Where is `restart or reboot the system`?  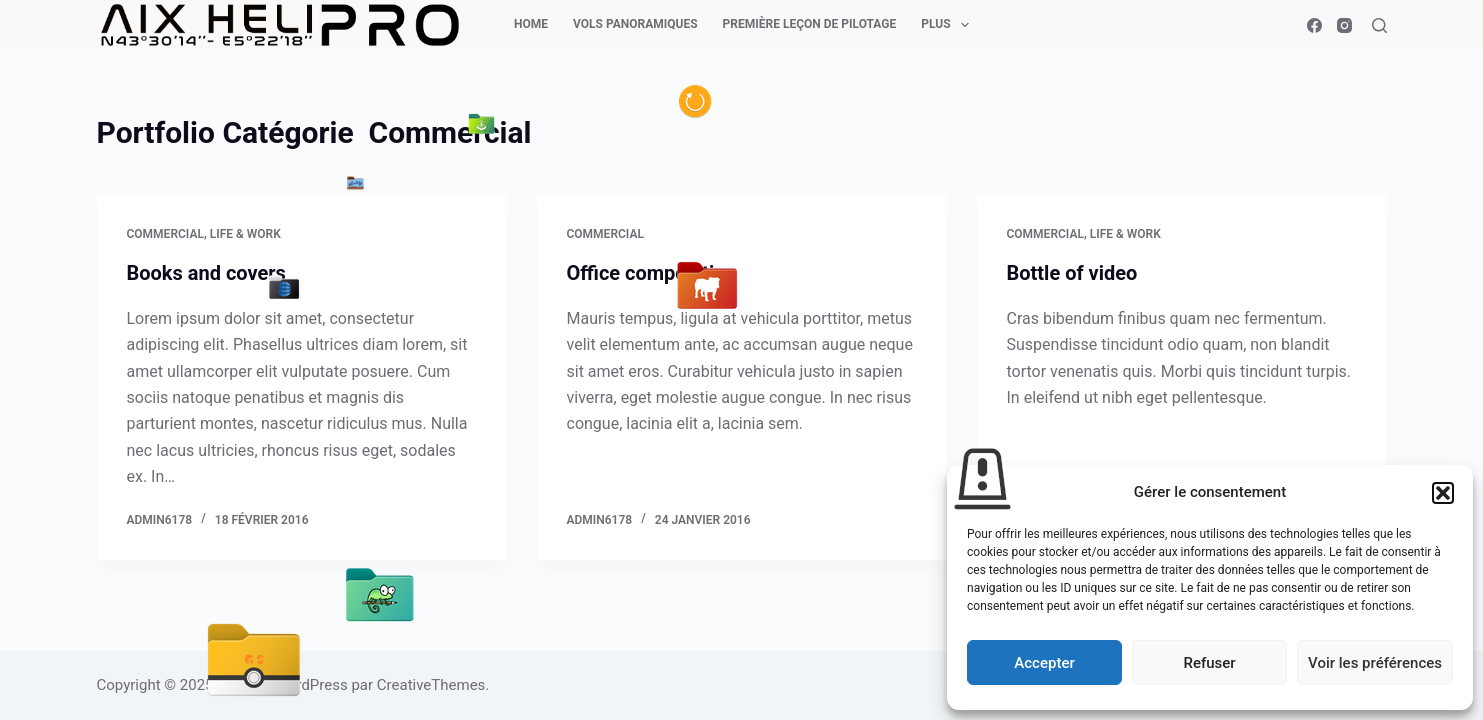
restart or reboot the system is located at coordinates (695, 101).